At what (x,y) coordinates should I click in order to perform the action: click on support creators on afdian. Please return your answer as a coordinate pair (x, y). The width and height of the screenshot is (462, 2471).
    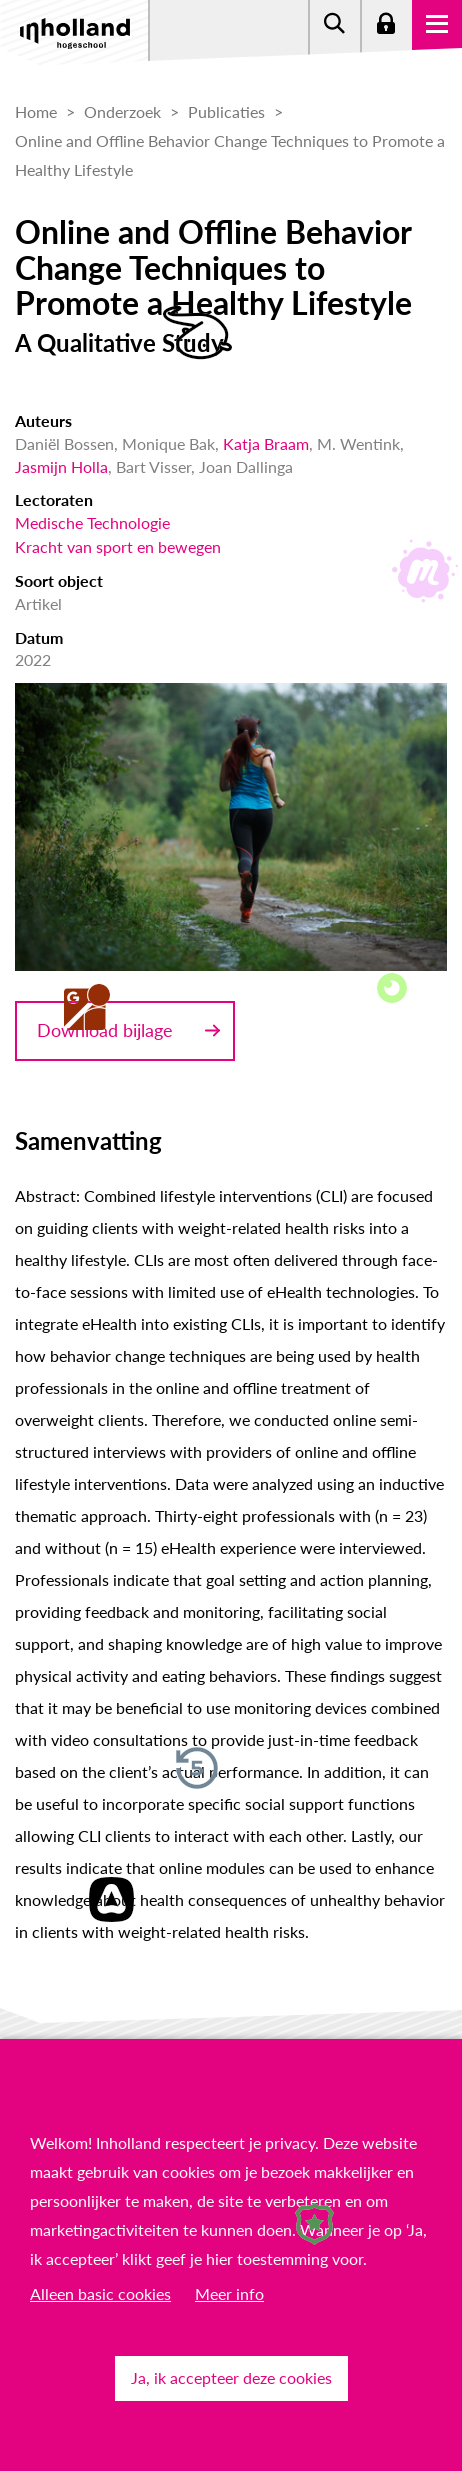
    Looking at the image, I should click on (197, 332).